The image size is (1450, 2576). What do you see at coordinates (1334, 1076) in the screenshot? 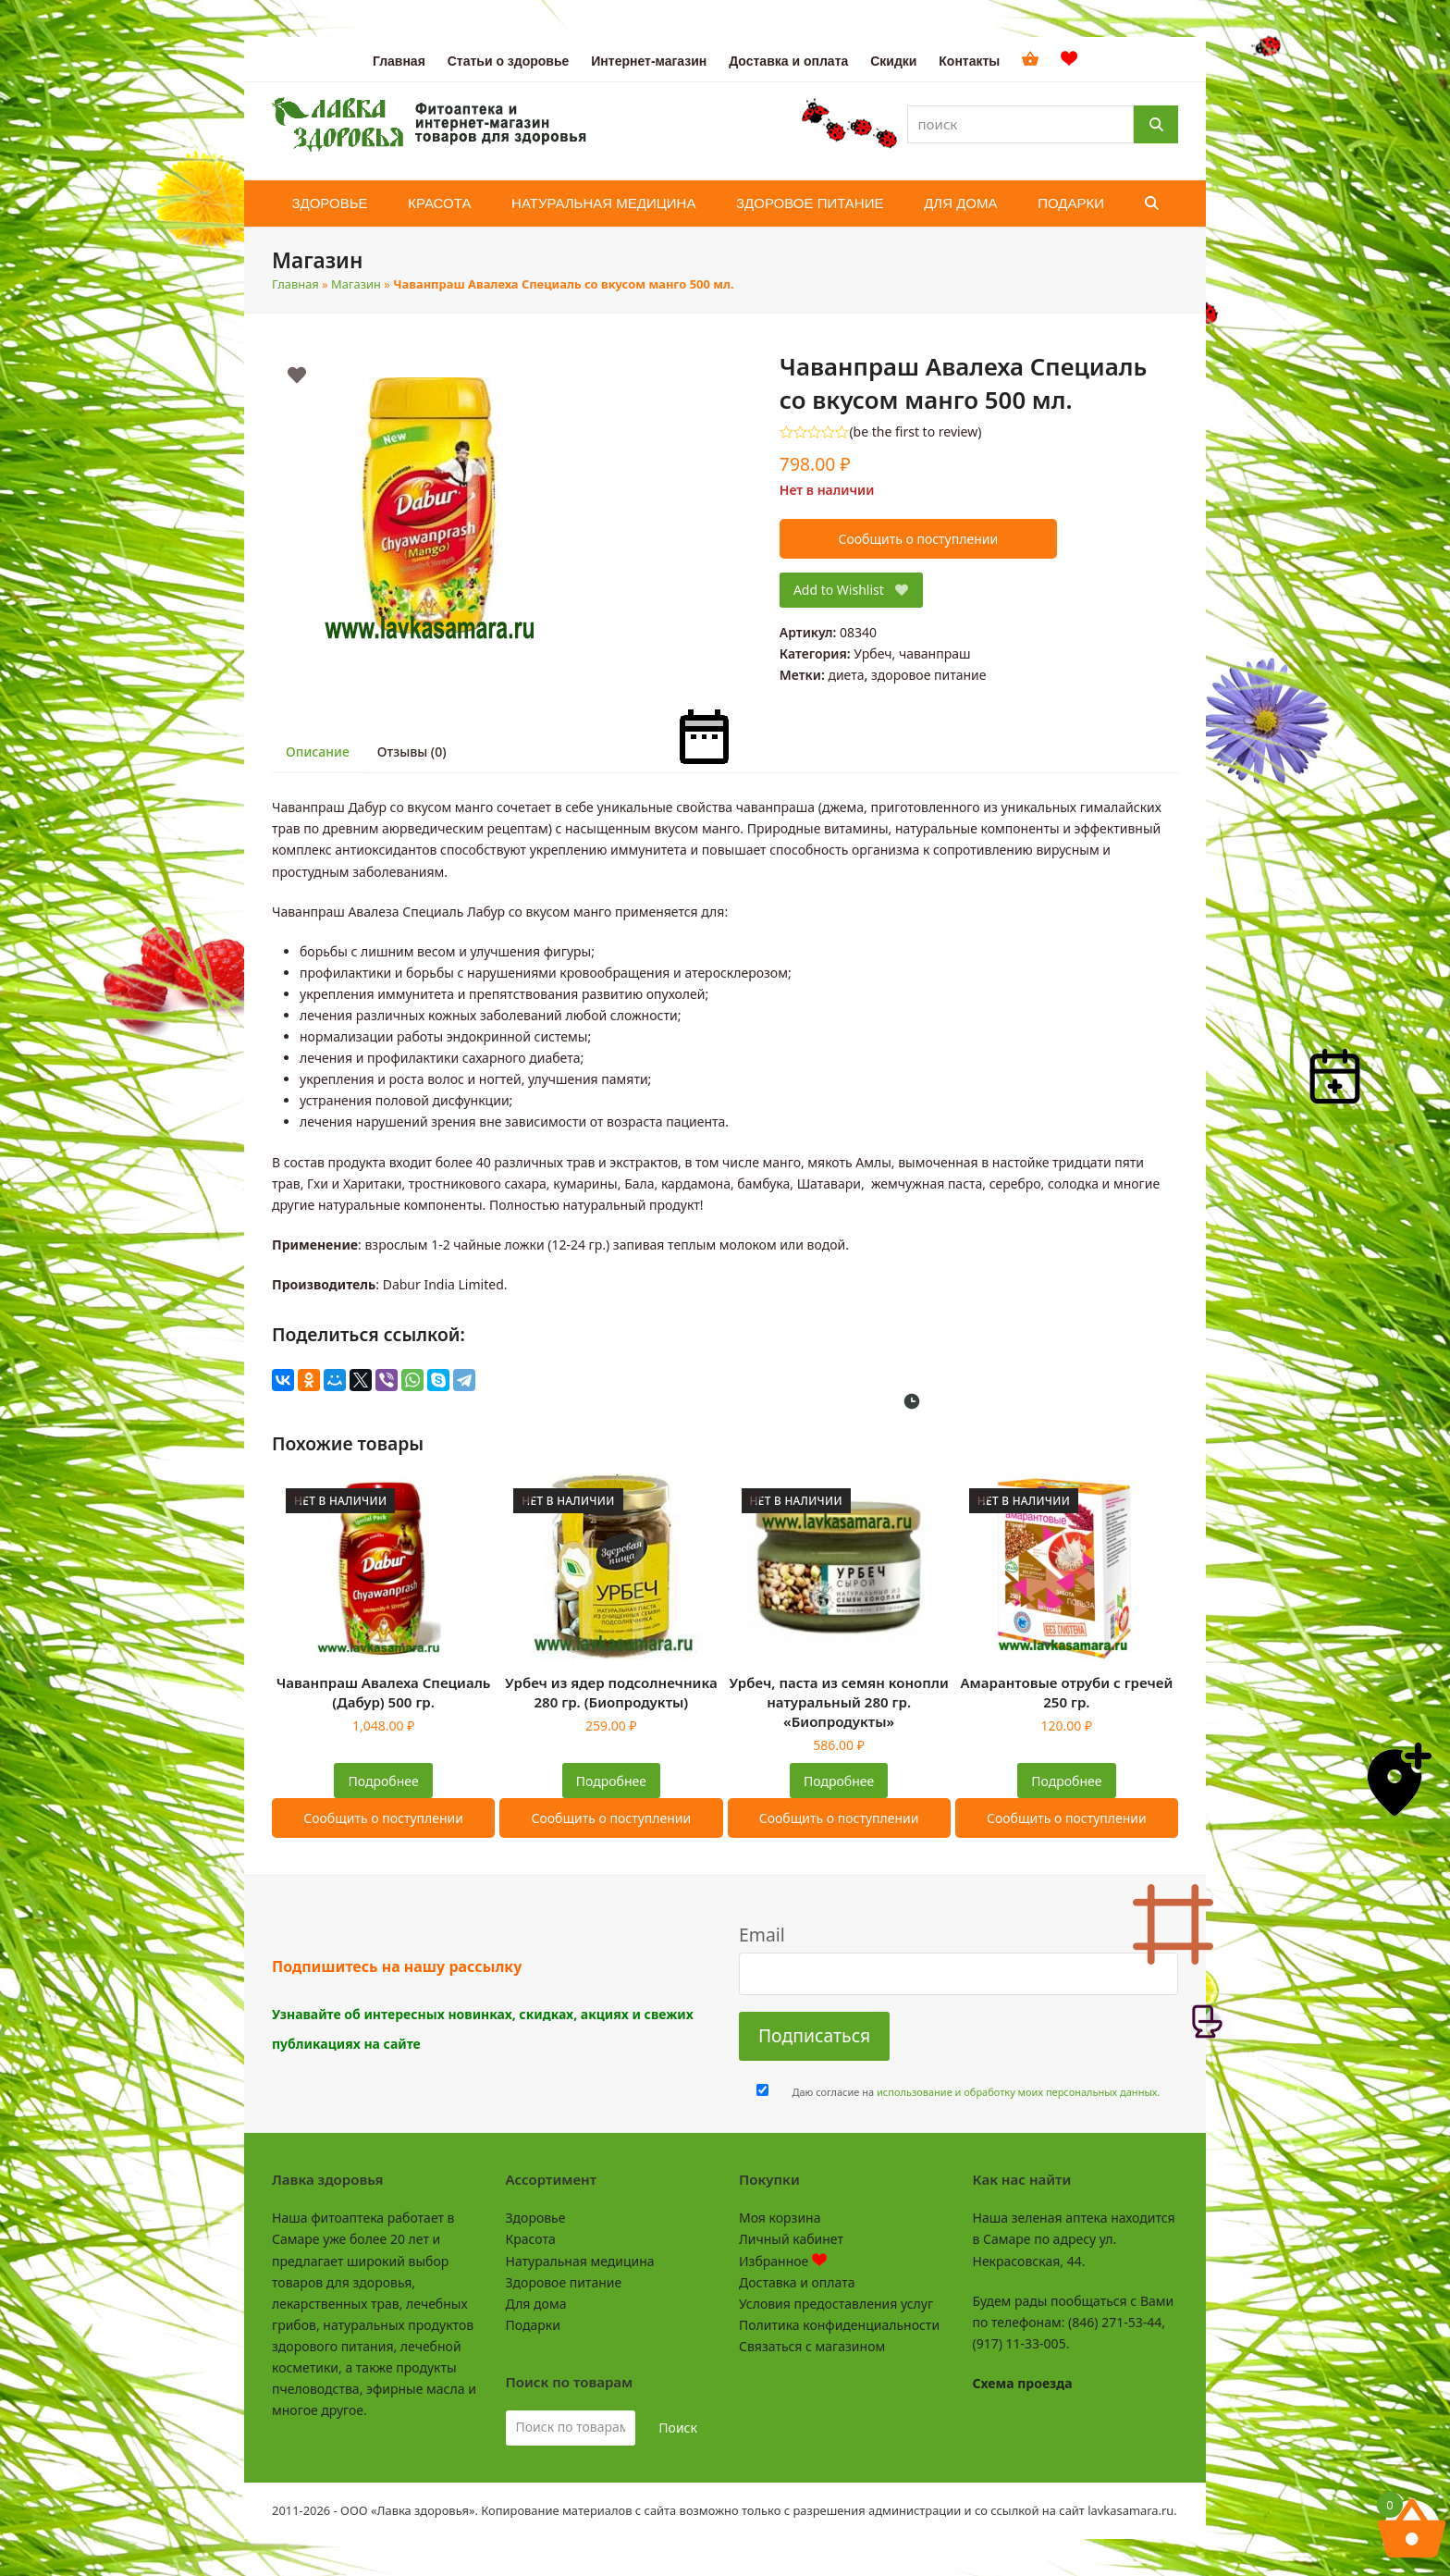
I see `add a new event to calendar` at bounding box center [1334, 1076].